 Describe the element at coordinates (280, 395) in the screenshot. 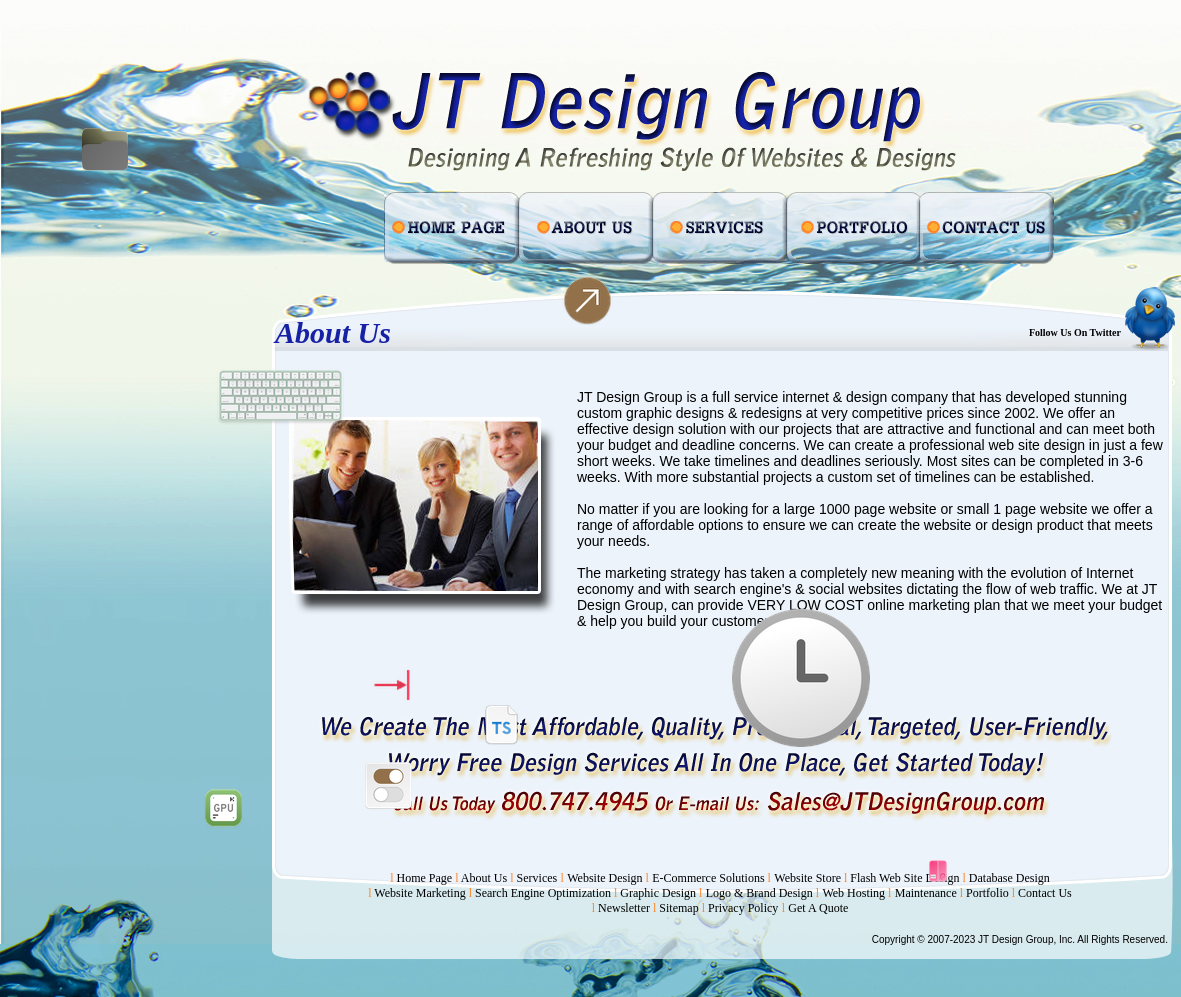

I see `bluetooth keyboard connected successfully` at that location.